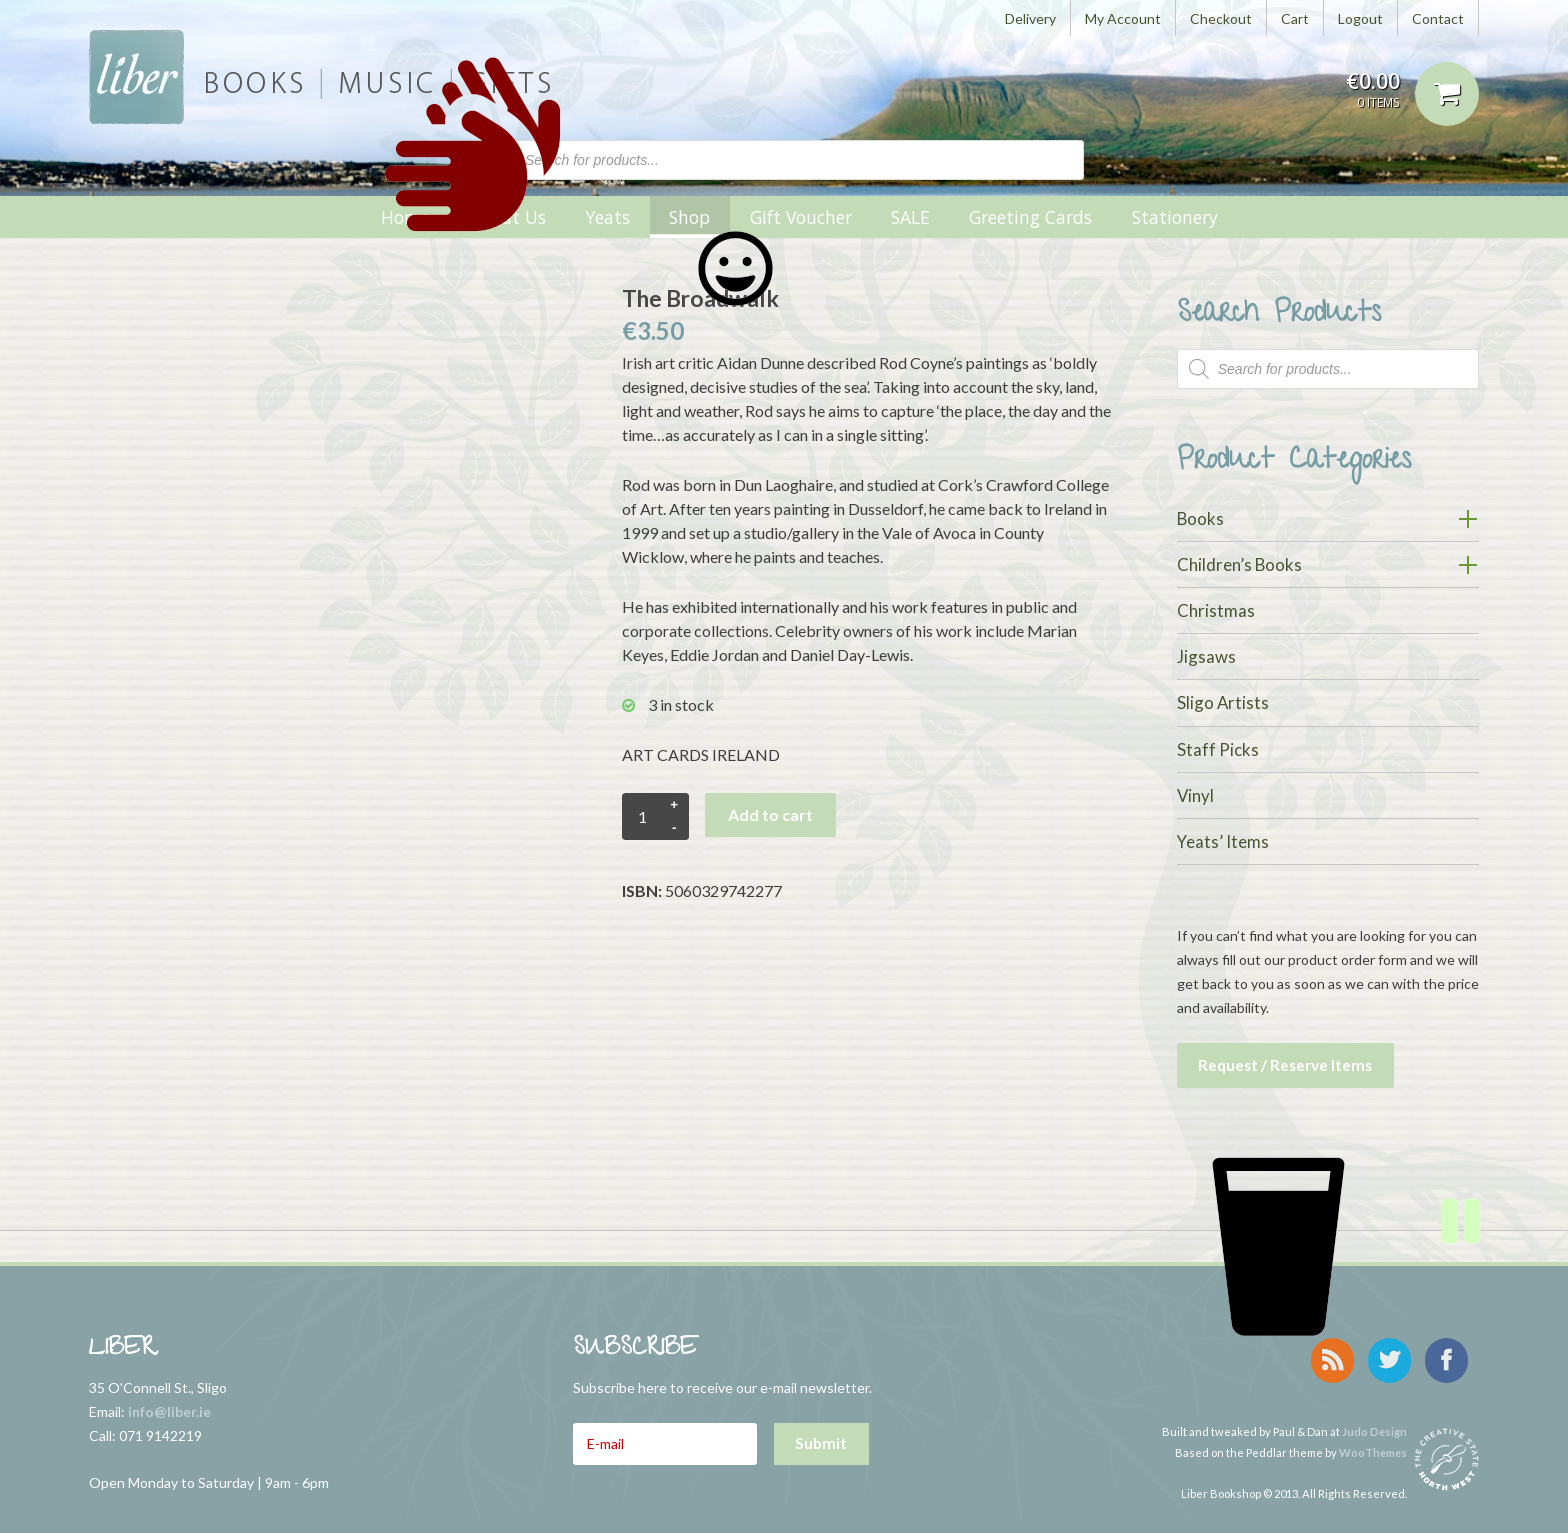 The height and width of the screenshot is (1533, 1568). I want to click on add an emoji or reaction to a message, so click(735, 268).